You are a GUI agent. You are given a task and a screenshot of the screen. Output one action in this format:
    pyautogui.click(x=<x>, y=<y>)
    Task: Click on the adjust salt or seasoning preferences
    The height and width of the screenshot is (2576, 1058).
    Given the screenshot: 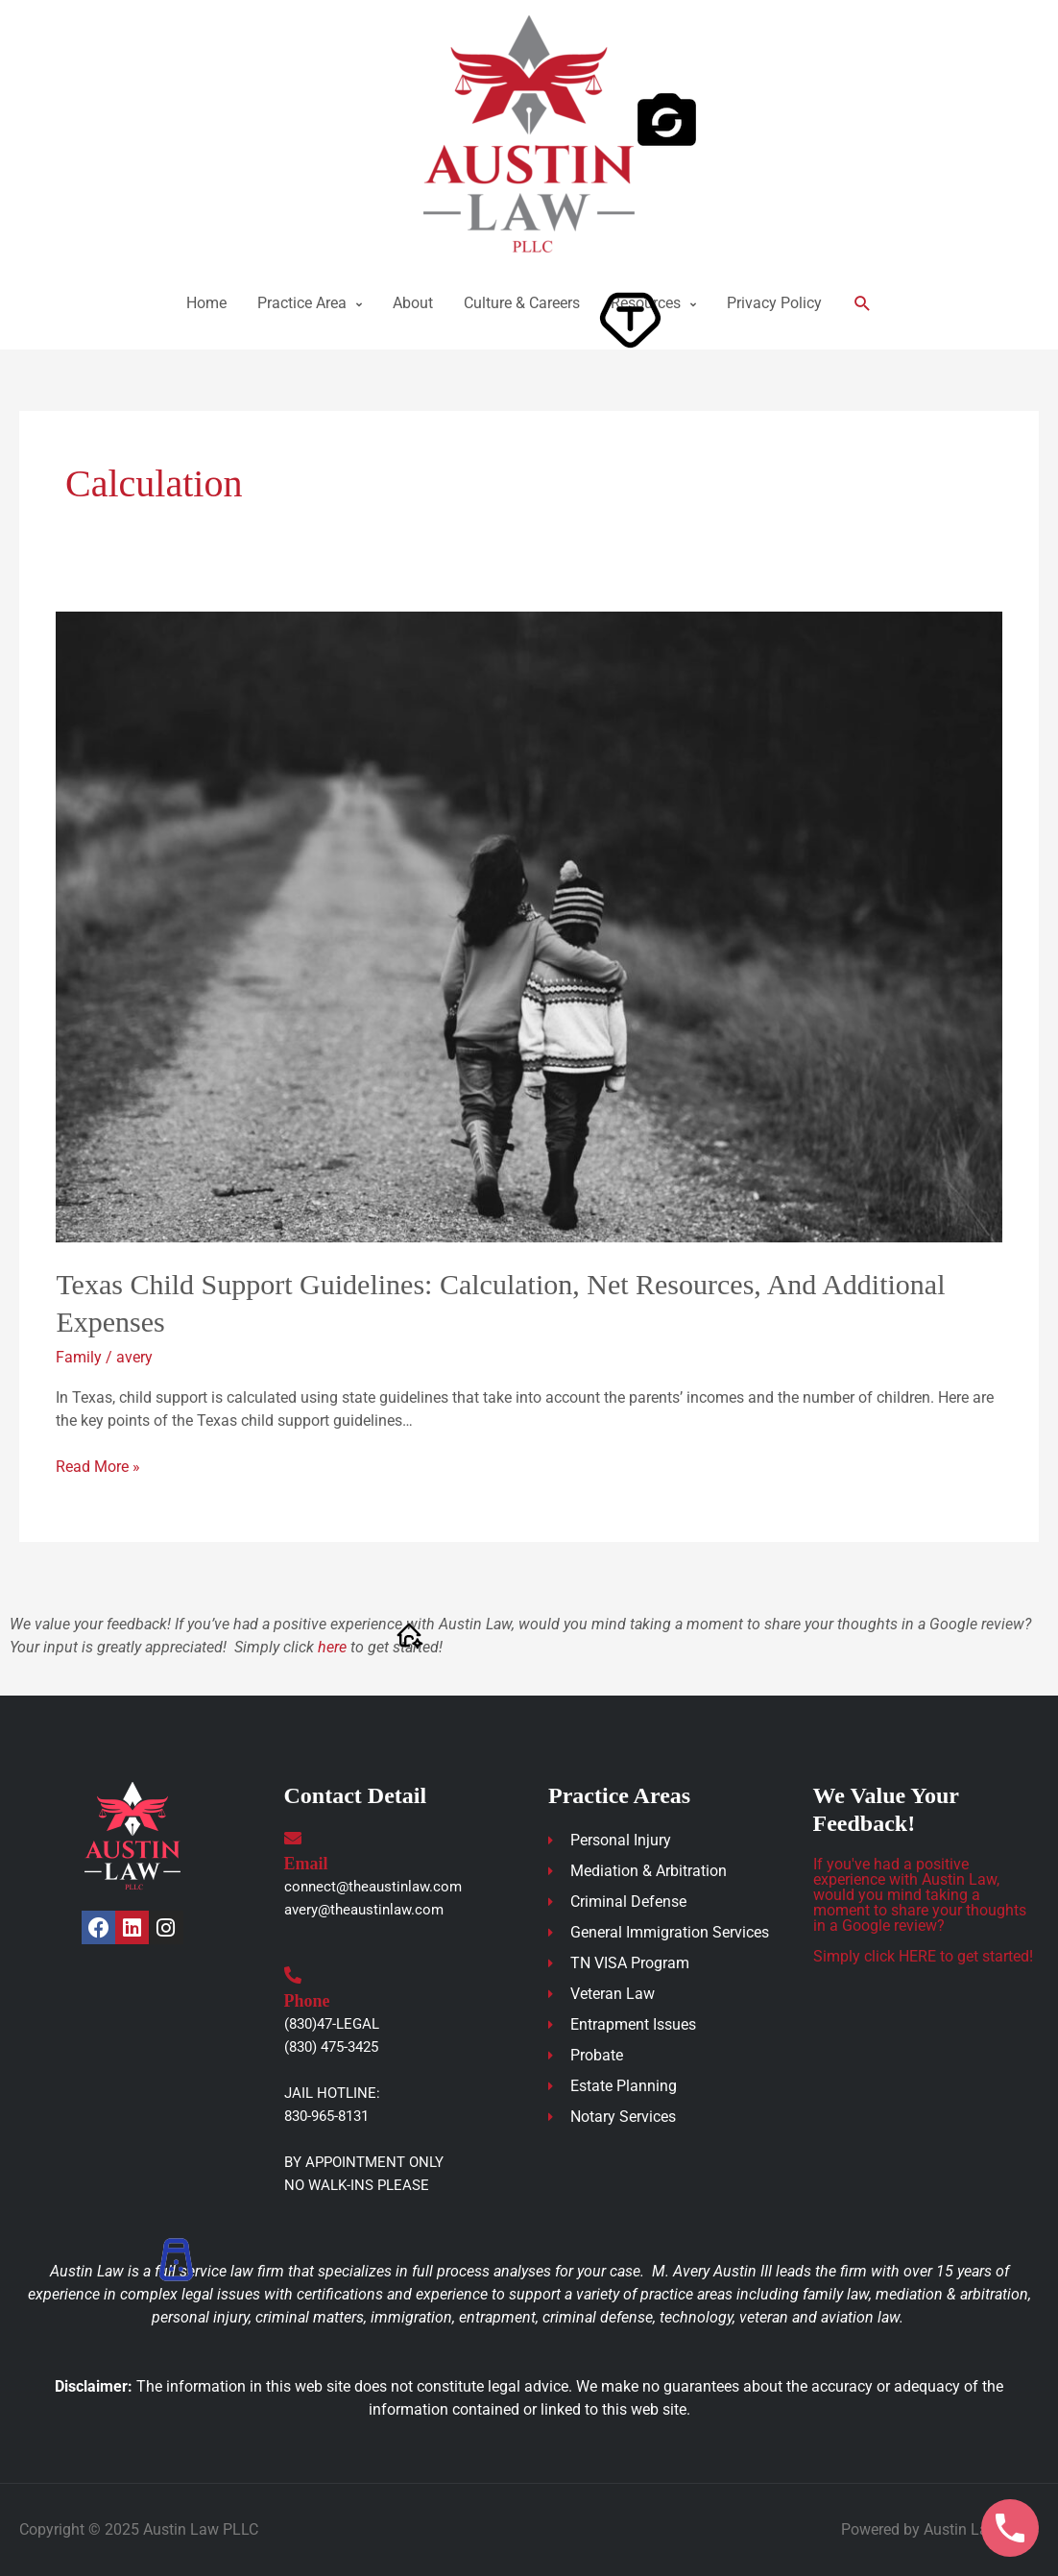 What is the action you would take?
    pyautogui.click(x=176, y=2259)
    